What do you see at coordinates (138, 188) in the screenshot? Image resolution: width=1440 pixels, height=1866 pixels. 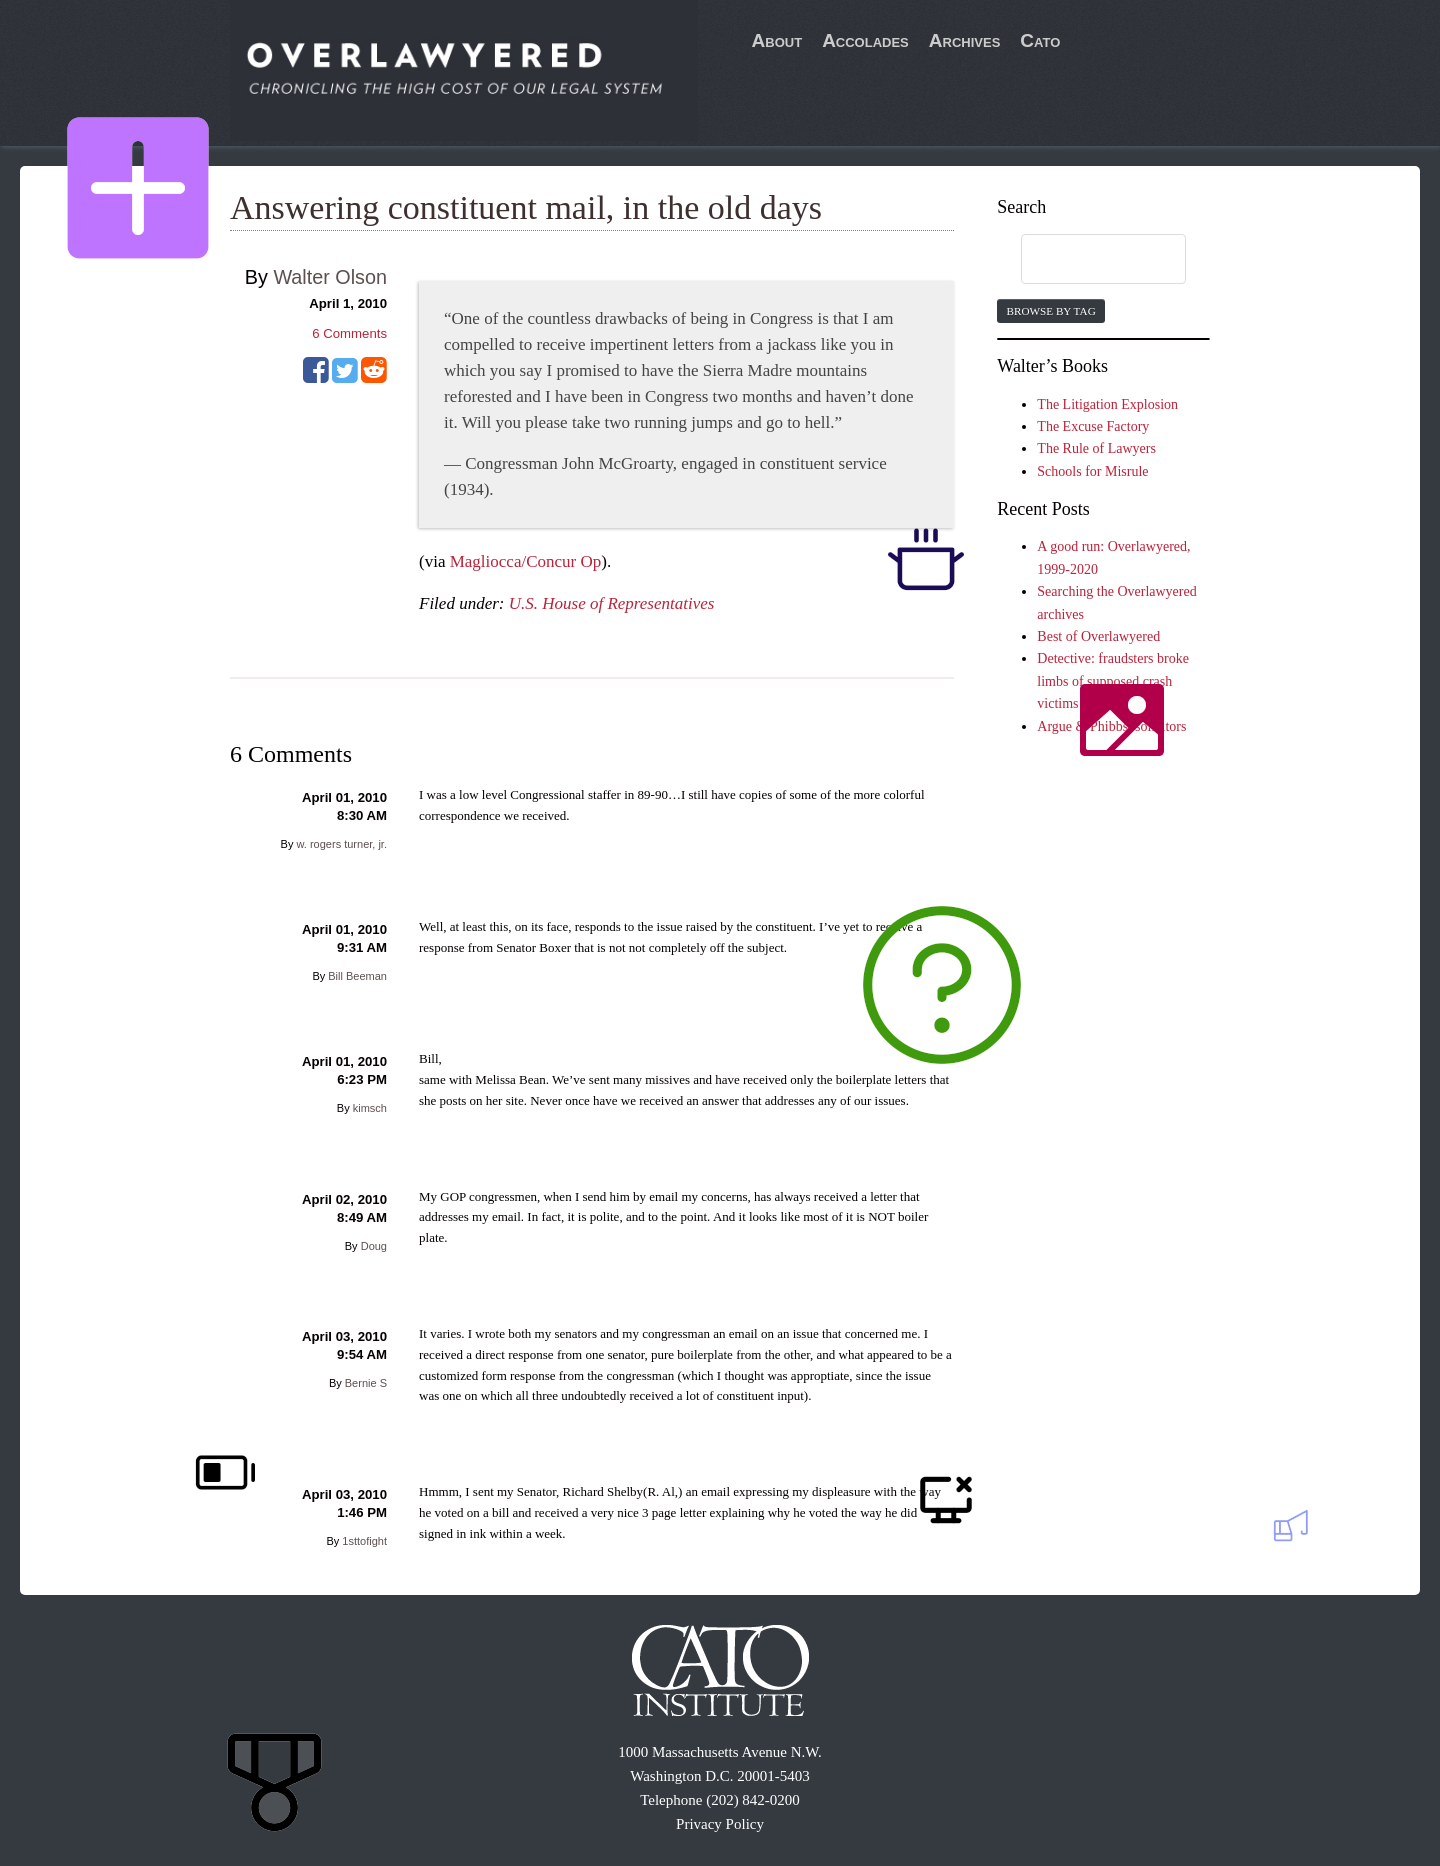 I see `add a new item` at bounding box center [138, 188].